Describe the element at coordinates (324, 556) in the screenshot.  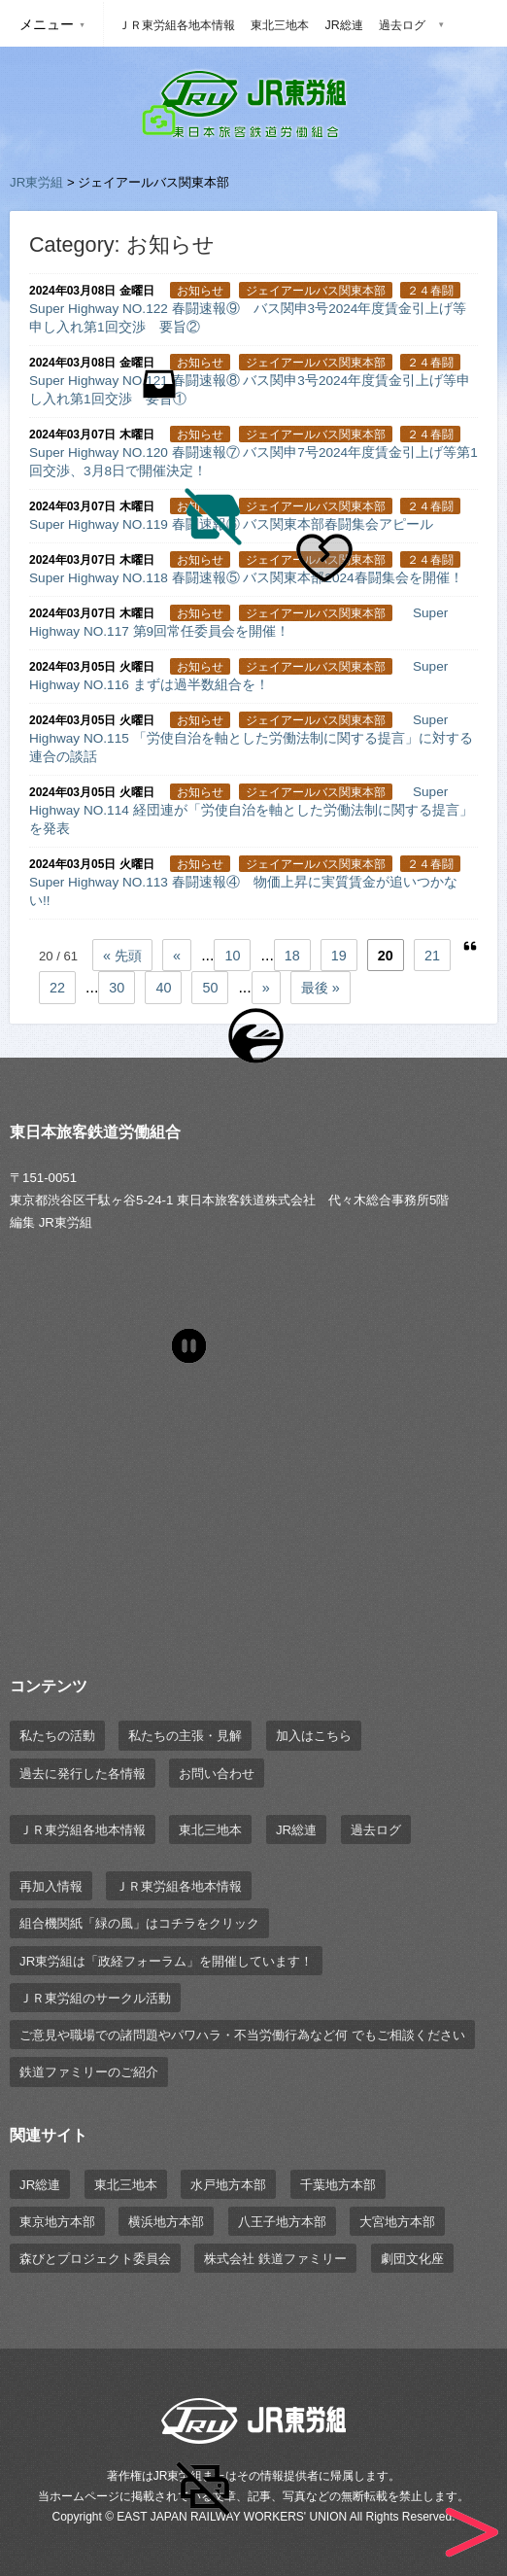
I see `unlike or remove from favorites` at that location.